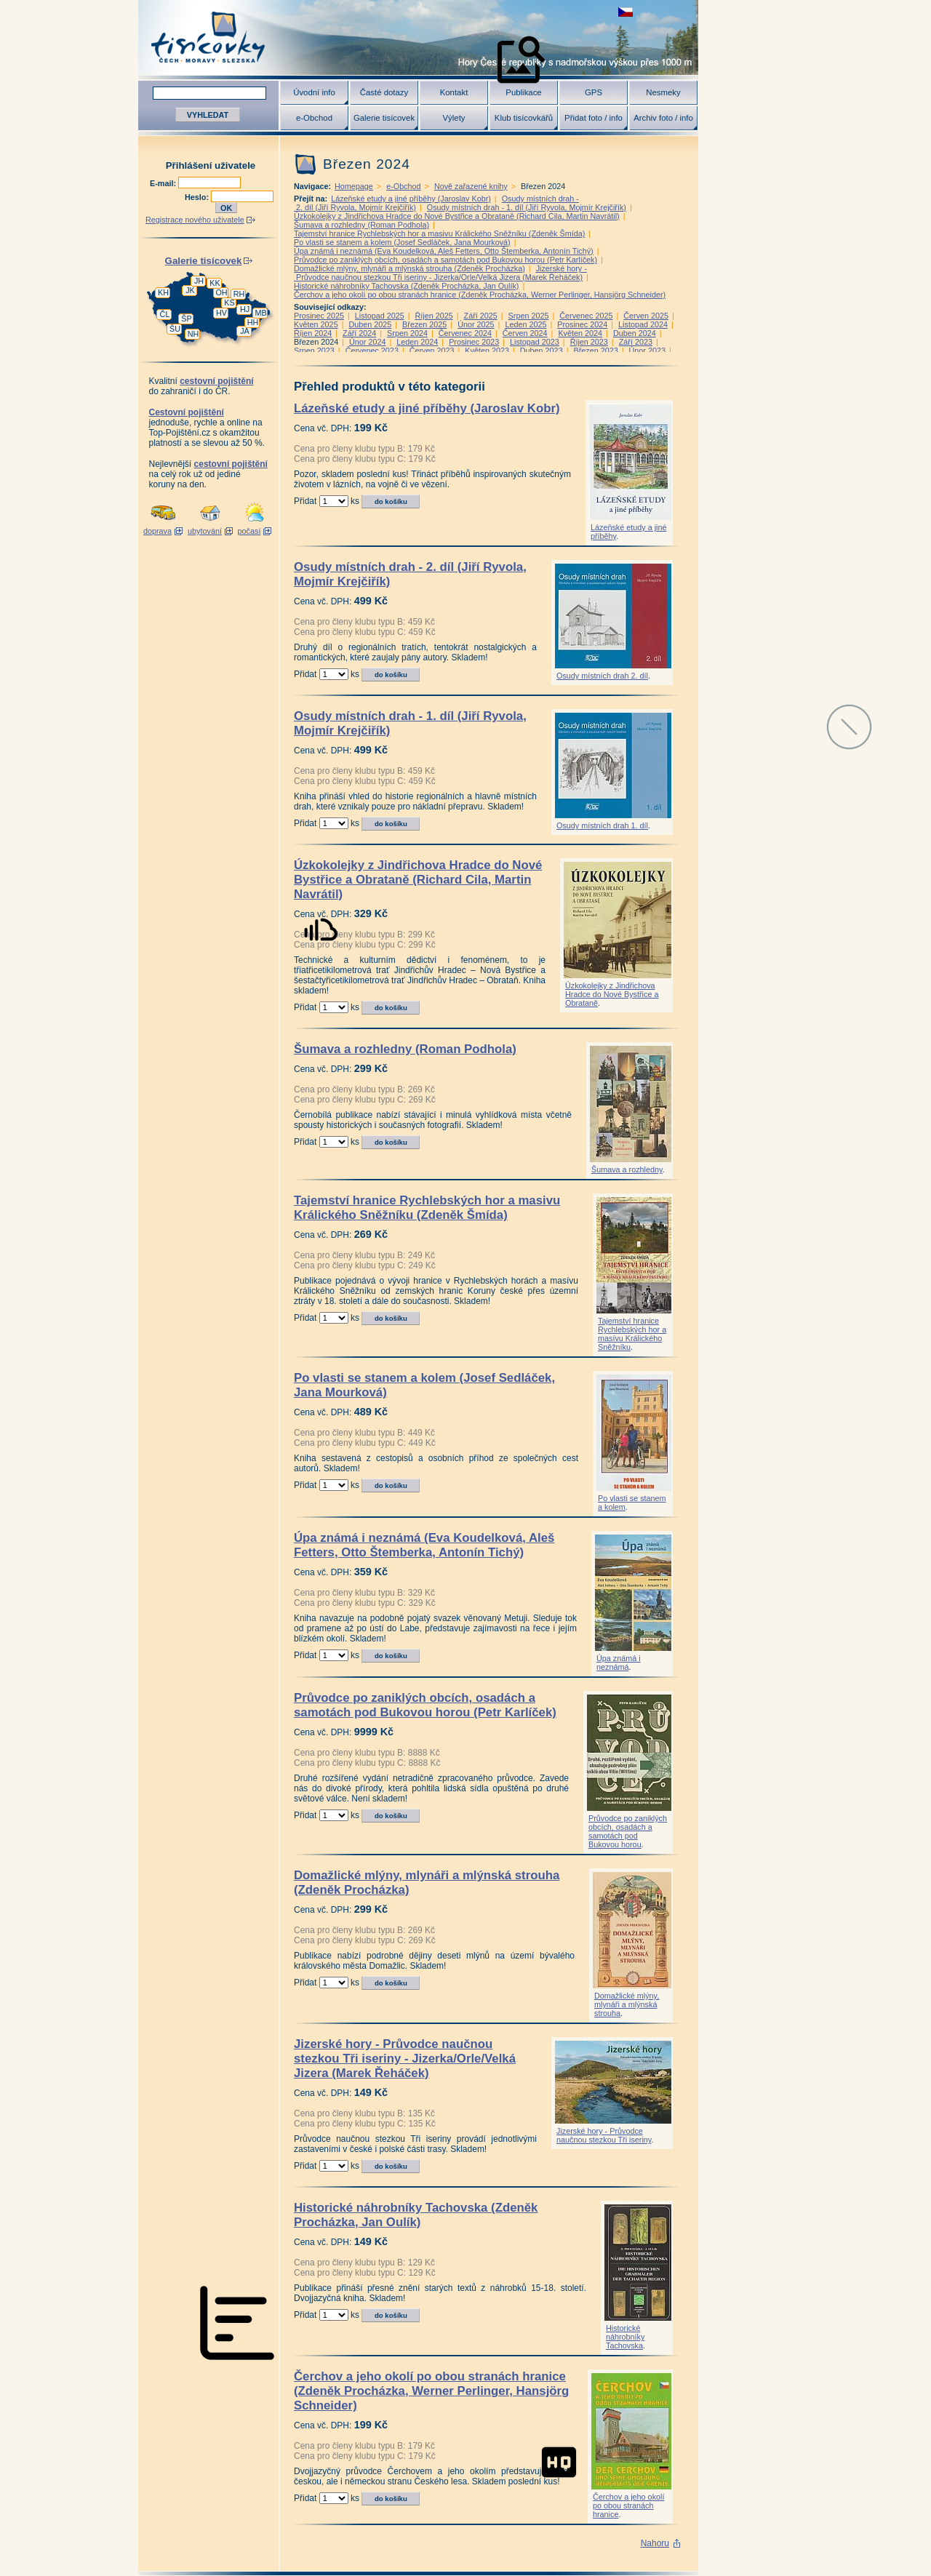 The height and width of the screenshot is (2576, 931). I want to click on view declining metrics or statistics, so click(237, 2323).